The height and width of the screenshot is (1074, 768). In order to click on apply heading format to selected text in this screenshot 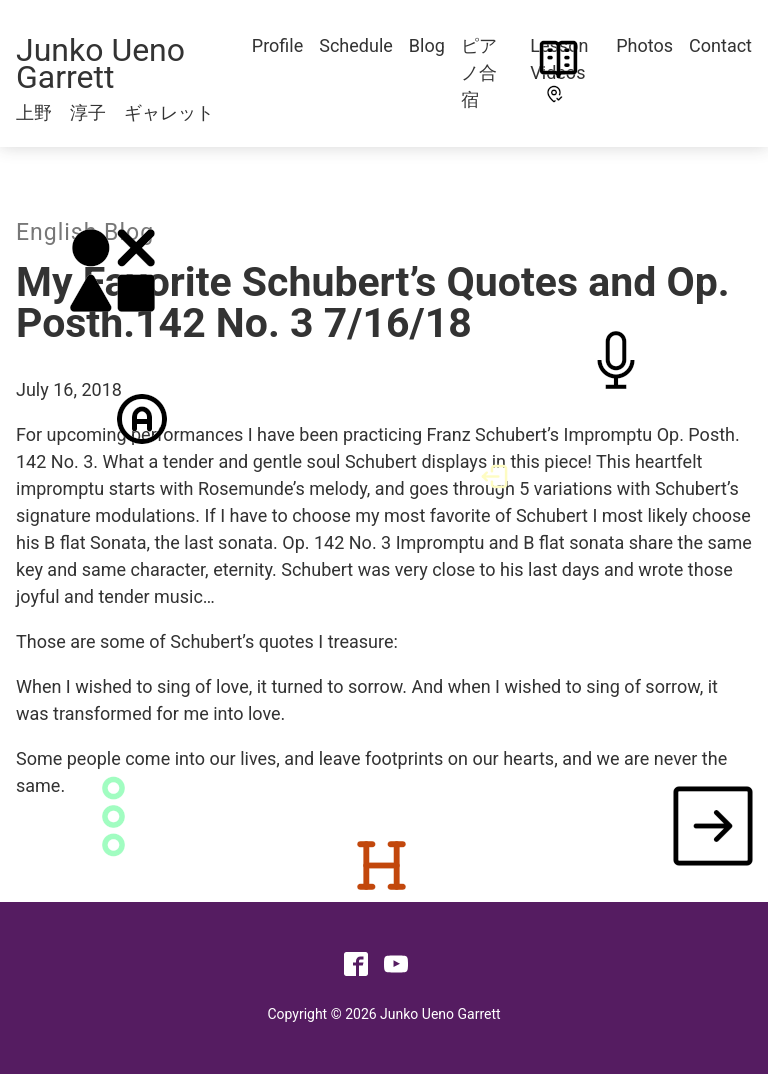, I will do `click(381, 865)`.